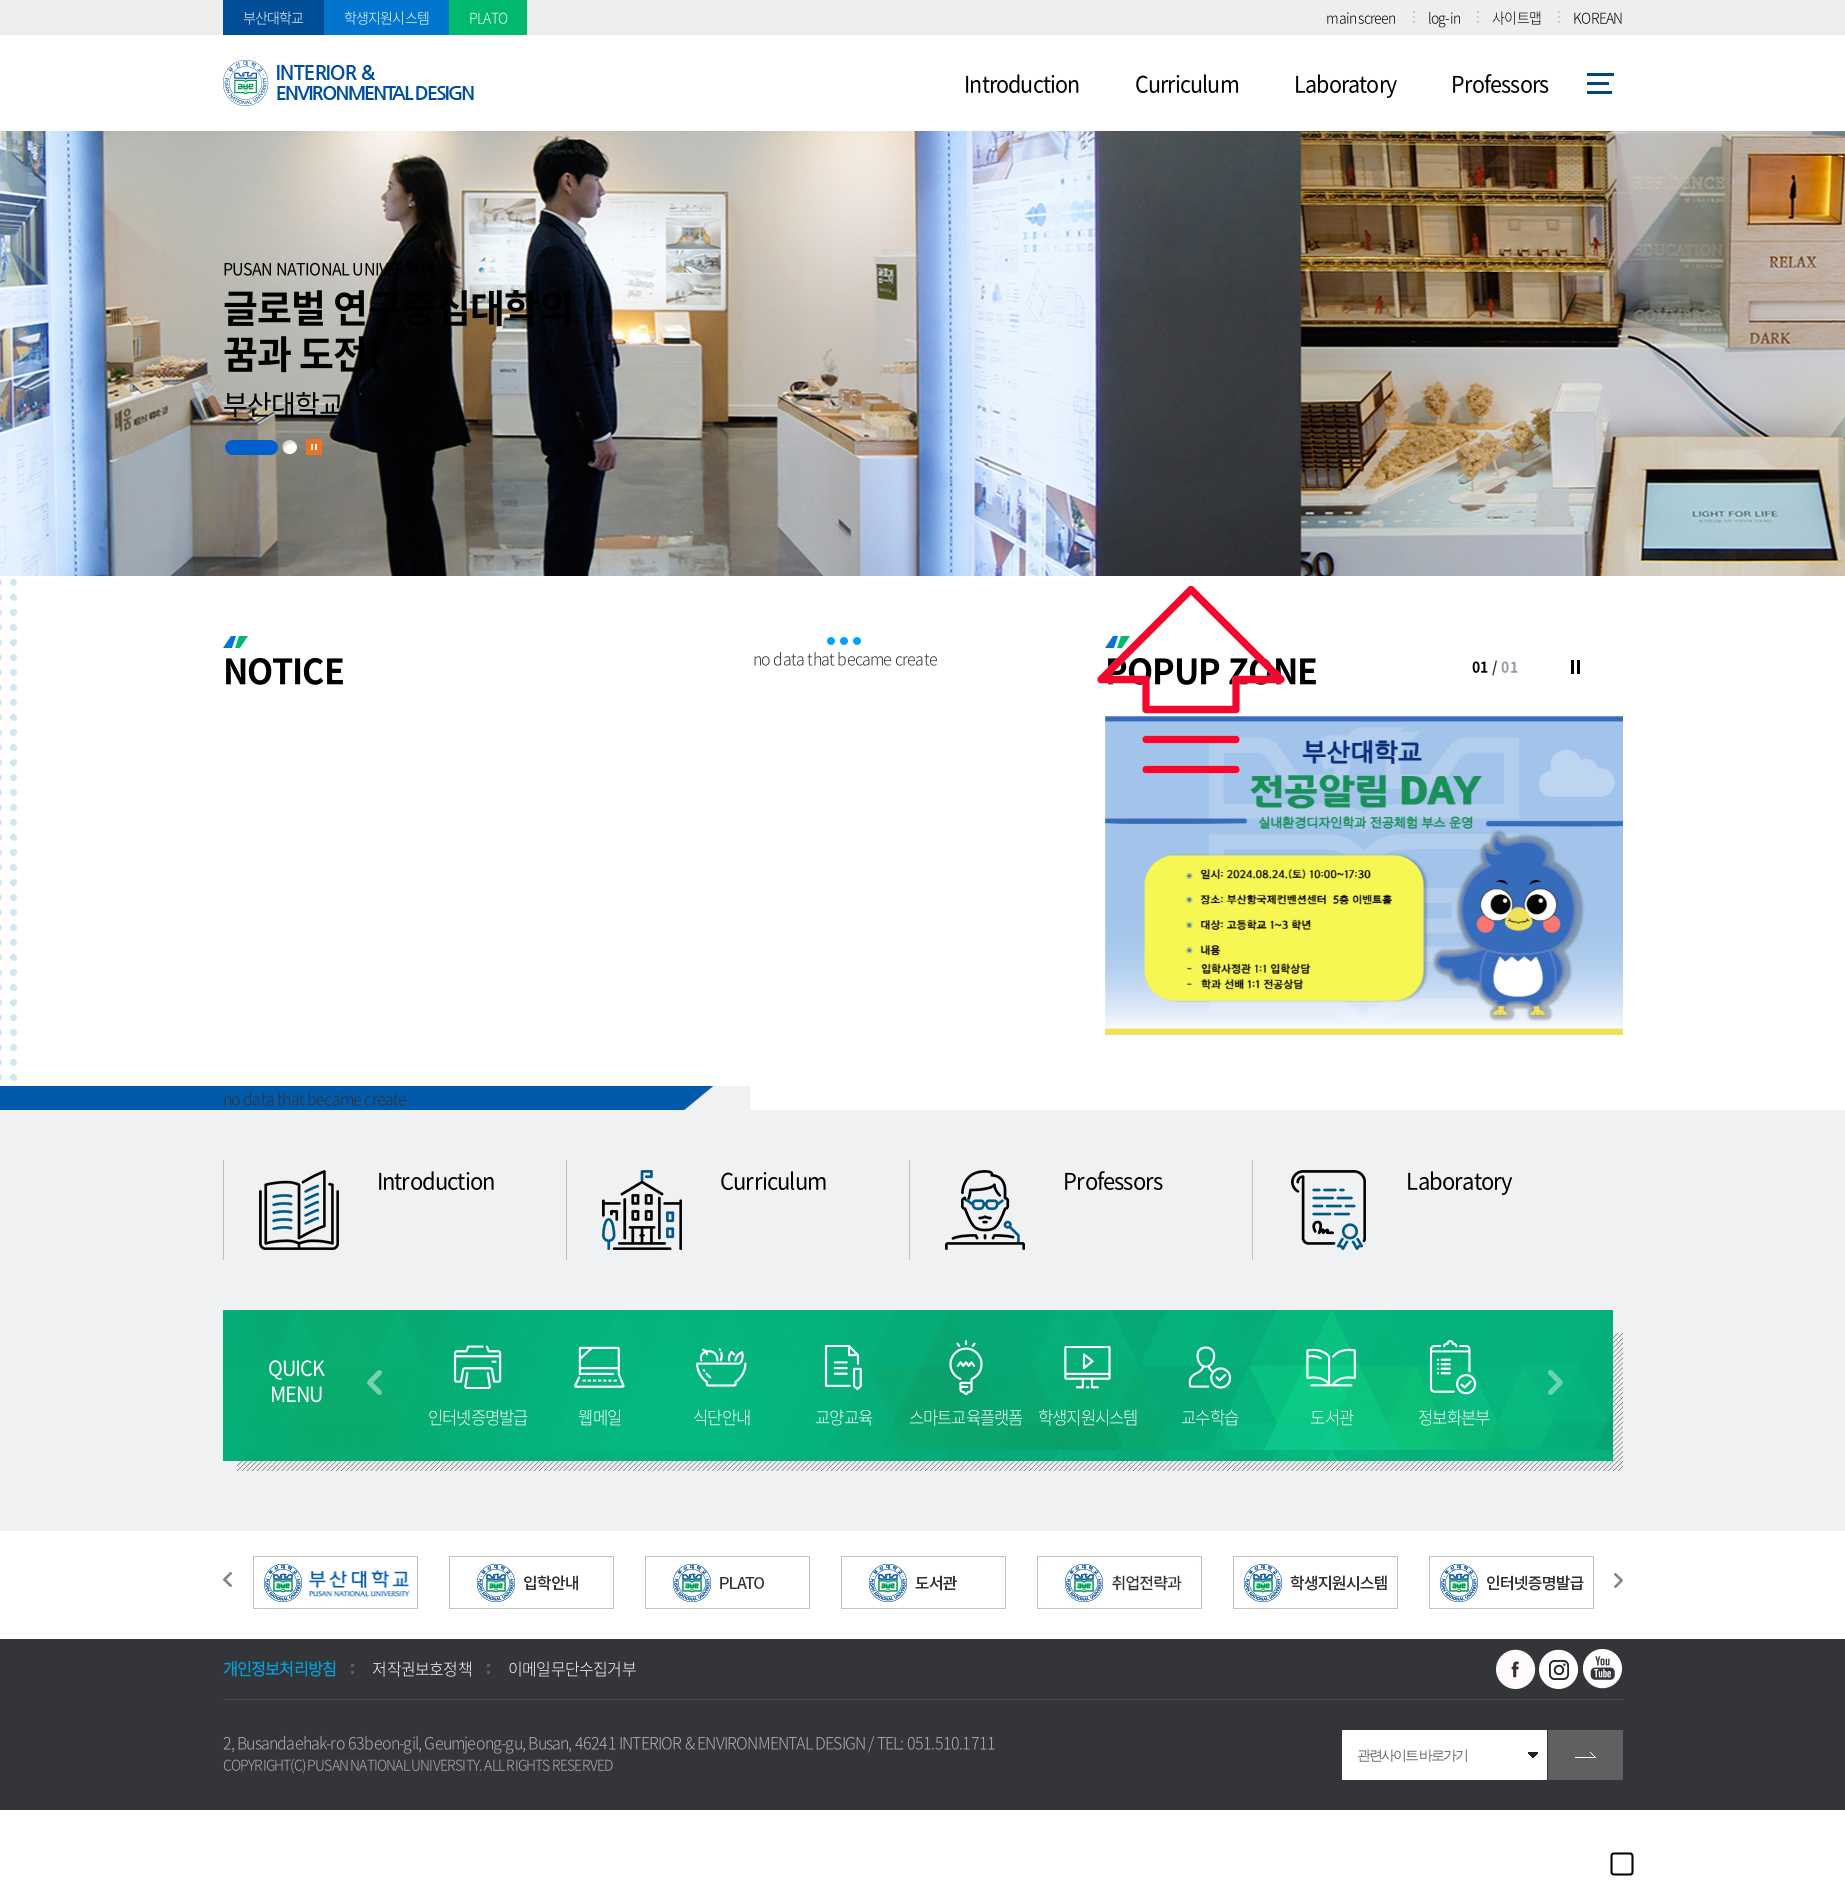  I want to click on unchecked checkbox or selection state, so click(1622, 1864).